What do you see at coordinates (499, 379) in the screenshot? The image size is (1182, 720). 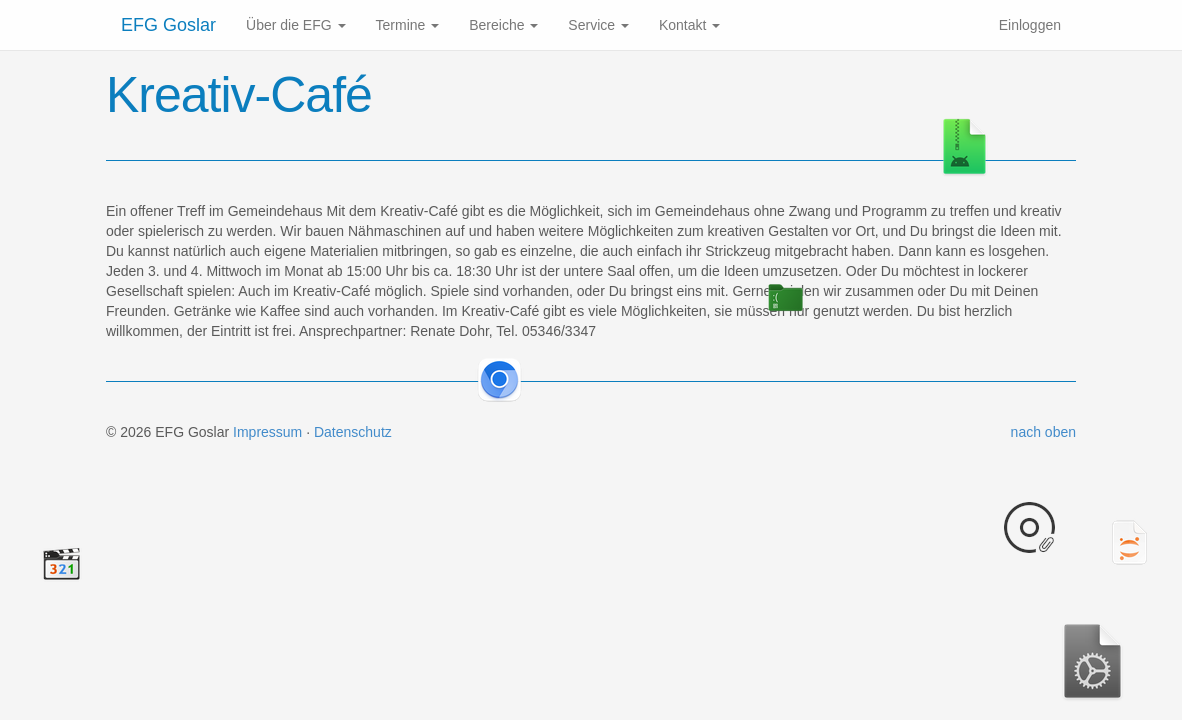 I see `open Chromium web browser` at bounding box center [499, 379].